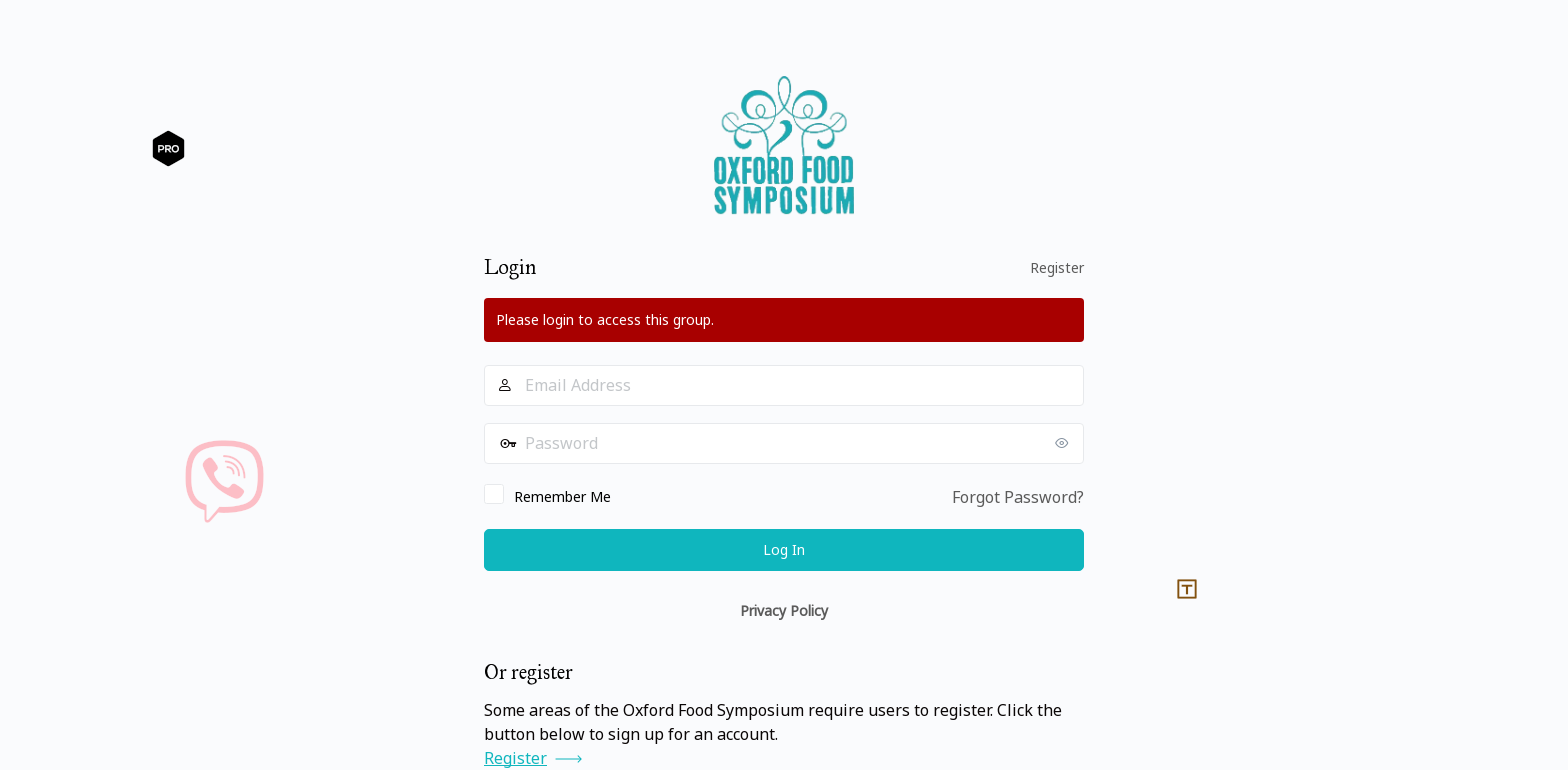 Image resolution: width=1568 pixels, height=770 pixels. What do you see at coordinates (168, 148) in the screenshot?
I see `themeco brand logo` at bounding box center [168, 148].